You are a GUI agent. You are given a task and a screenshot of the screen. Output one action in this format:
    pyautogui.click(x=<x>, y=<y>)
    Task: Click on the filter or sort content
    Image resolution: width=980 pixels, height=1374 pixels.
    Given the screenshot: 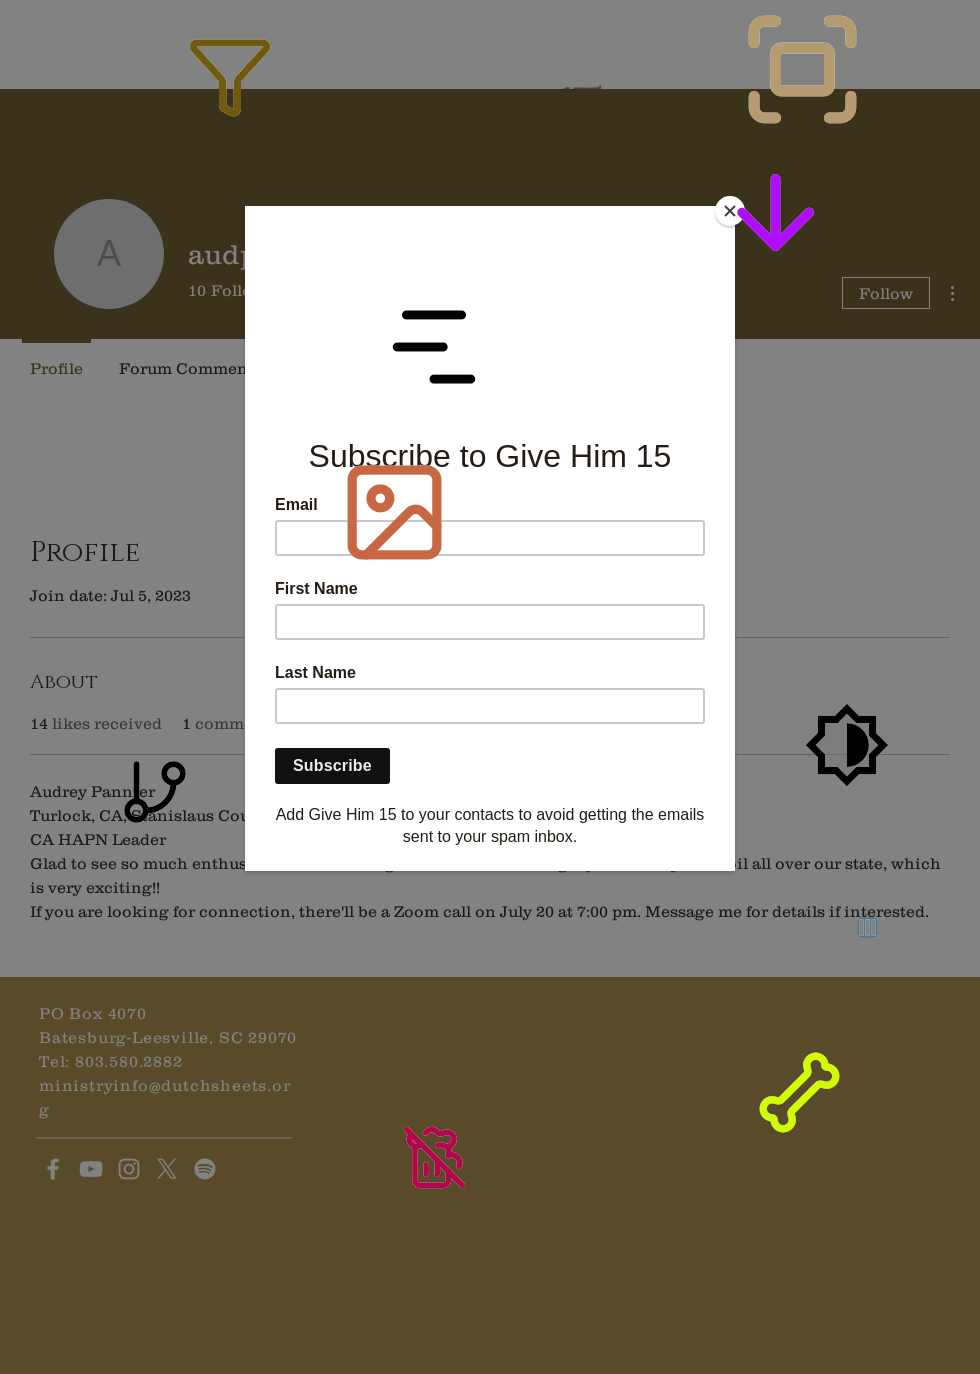 What is the action you would take?
    pyautogui.click(x=230, y=76)
    